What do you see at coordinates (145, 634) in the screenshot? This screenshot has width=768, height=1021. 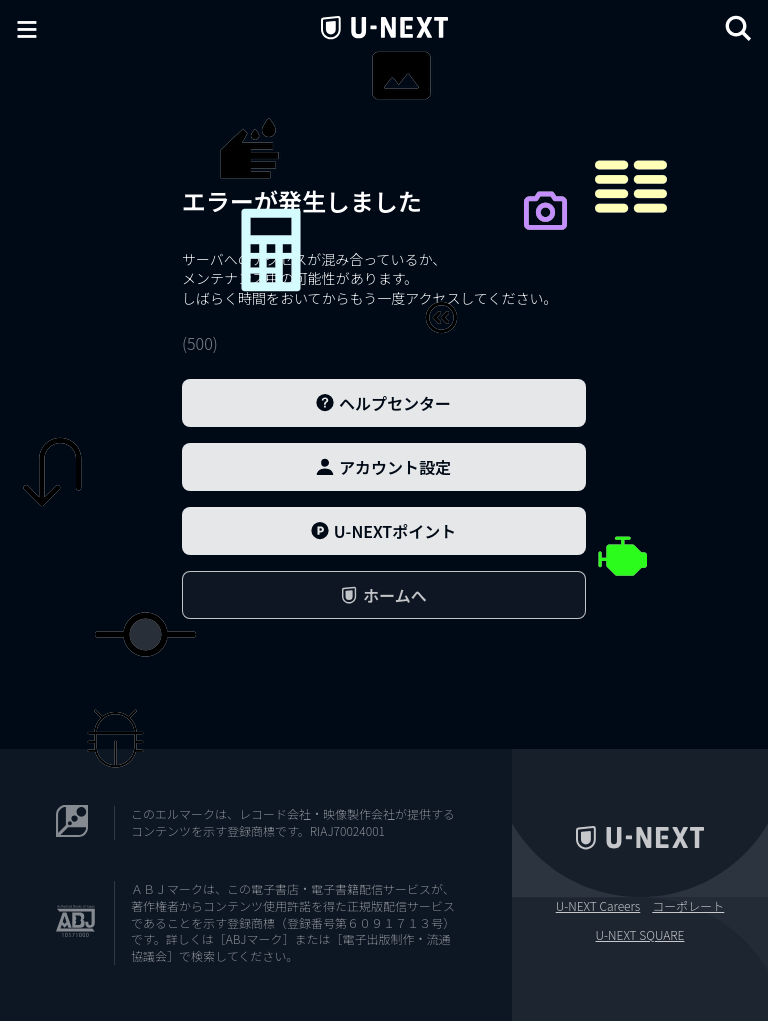 I see `view commit history` at bounding box center [145, 634].